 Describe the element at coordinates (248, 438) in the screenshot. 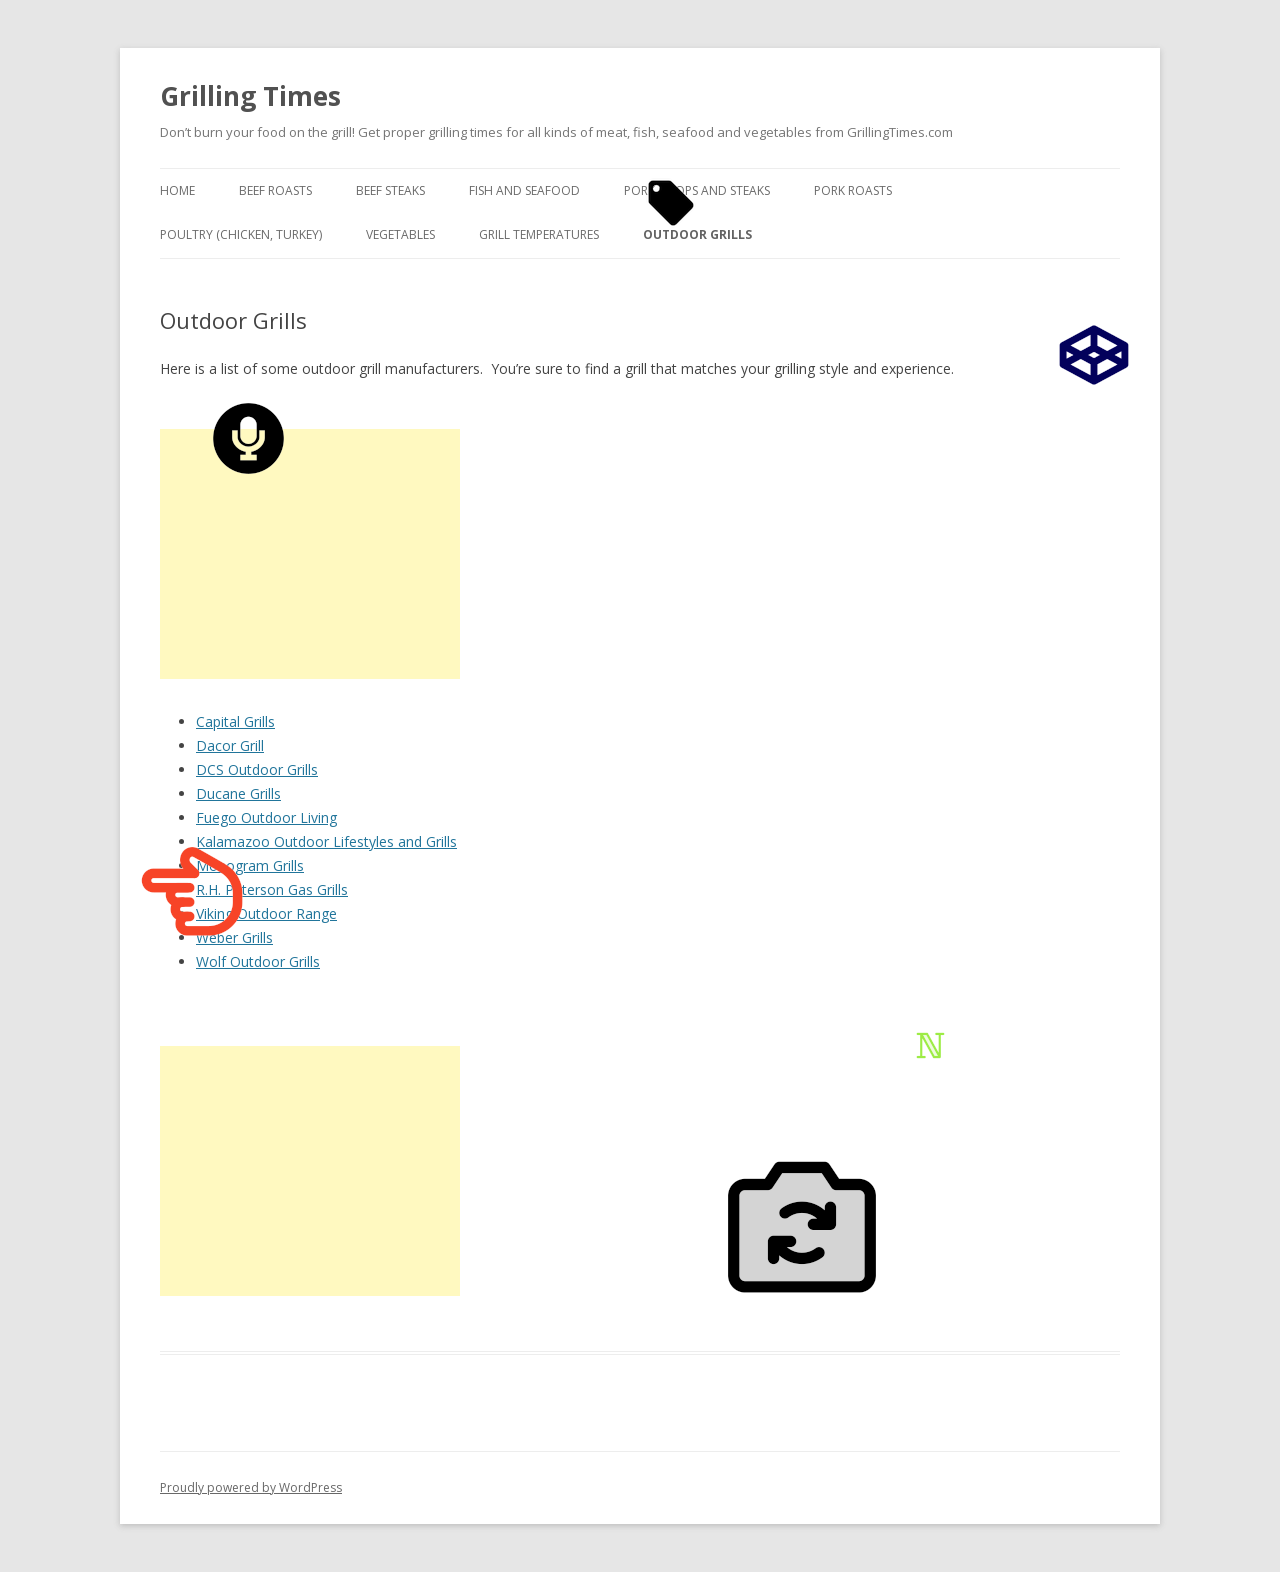

I see `tap to start voice recording` at that location.